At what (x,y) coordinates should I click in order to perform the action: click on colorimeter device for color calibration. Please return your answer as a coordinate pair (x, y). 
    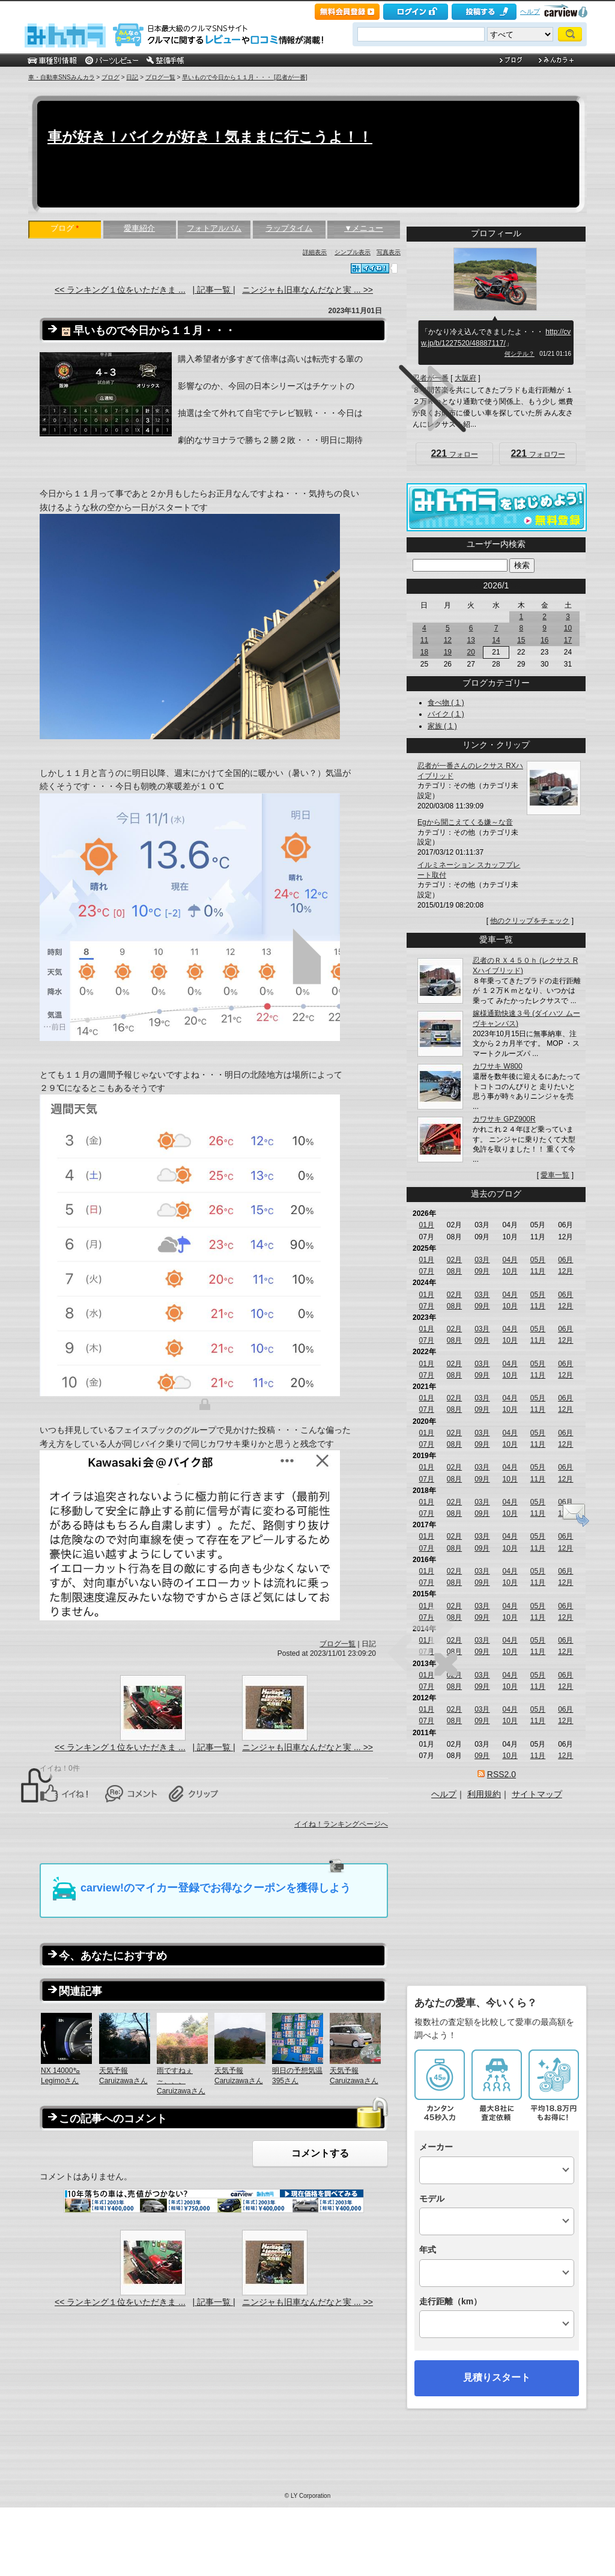
    Looking at the image, I should click on (35, 1785).